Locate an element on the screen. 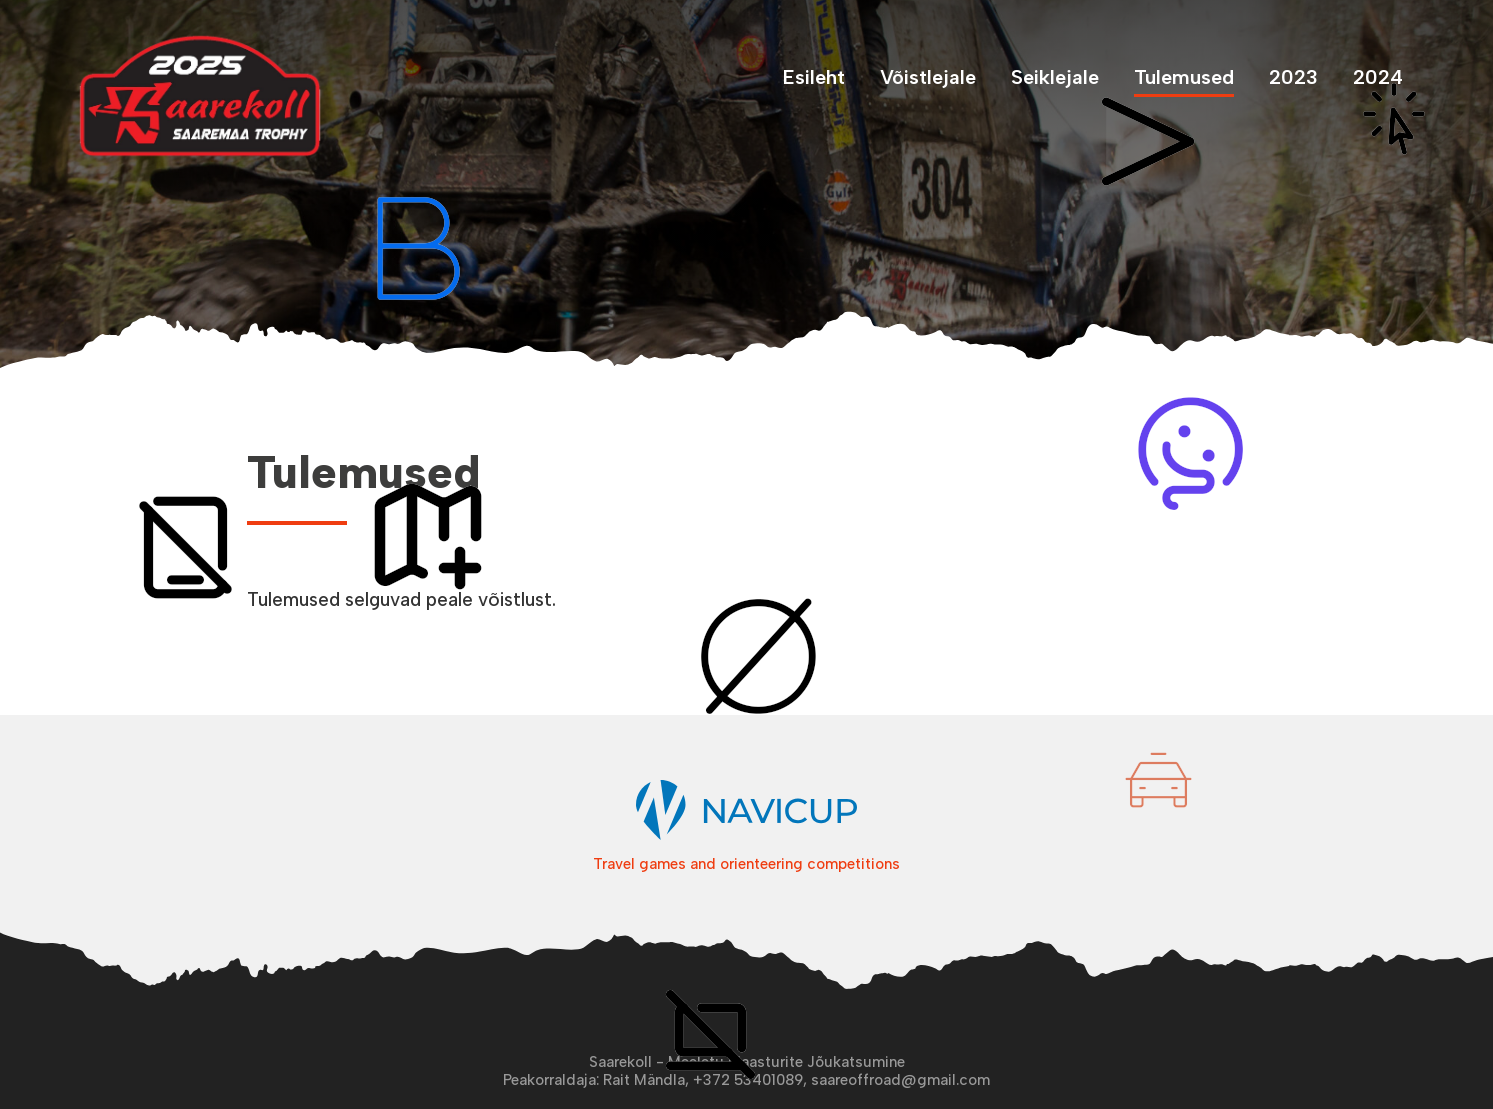 The image size is (1493, 1109). indicates an empty or null state is located at coordinates (758, 656).